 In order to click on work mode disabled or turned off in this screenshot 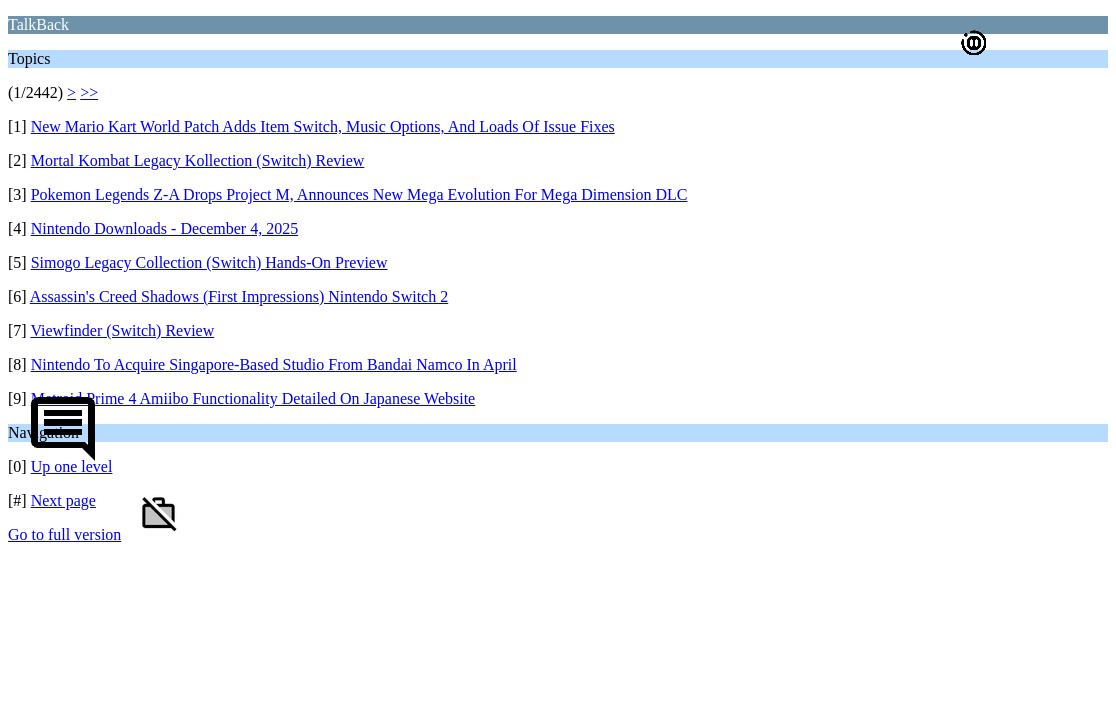, I will do `click(158, 513)`.